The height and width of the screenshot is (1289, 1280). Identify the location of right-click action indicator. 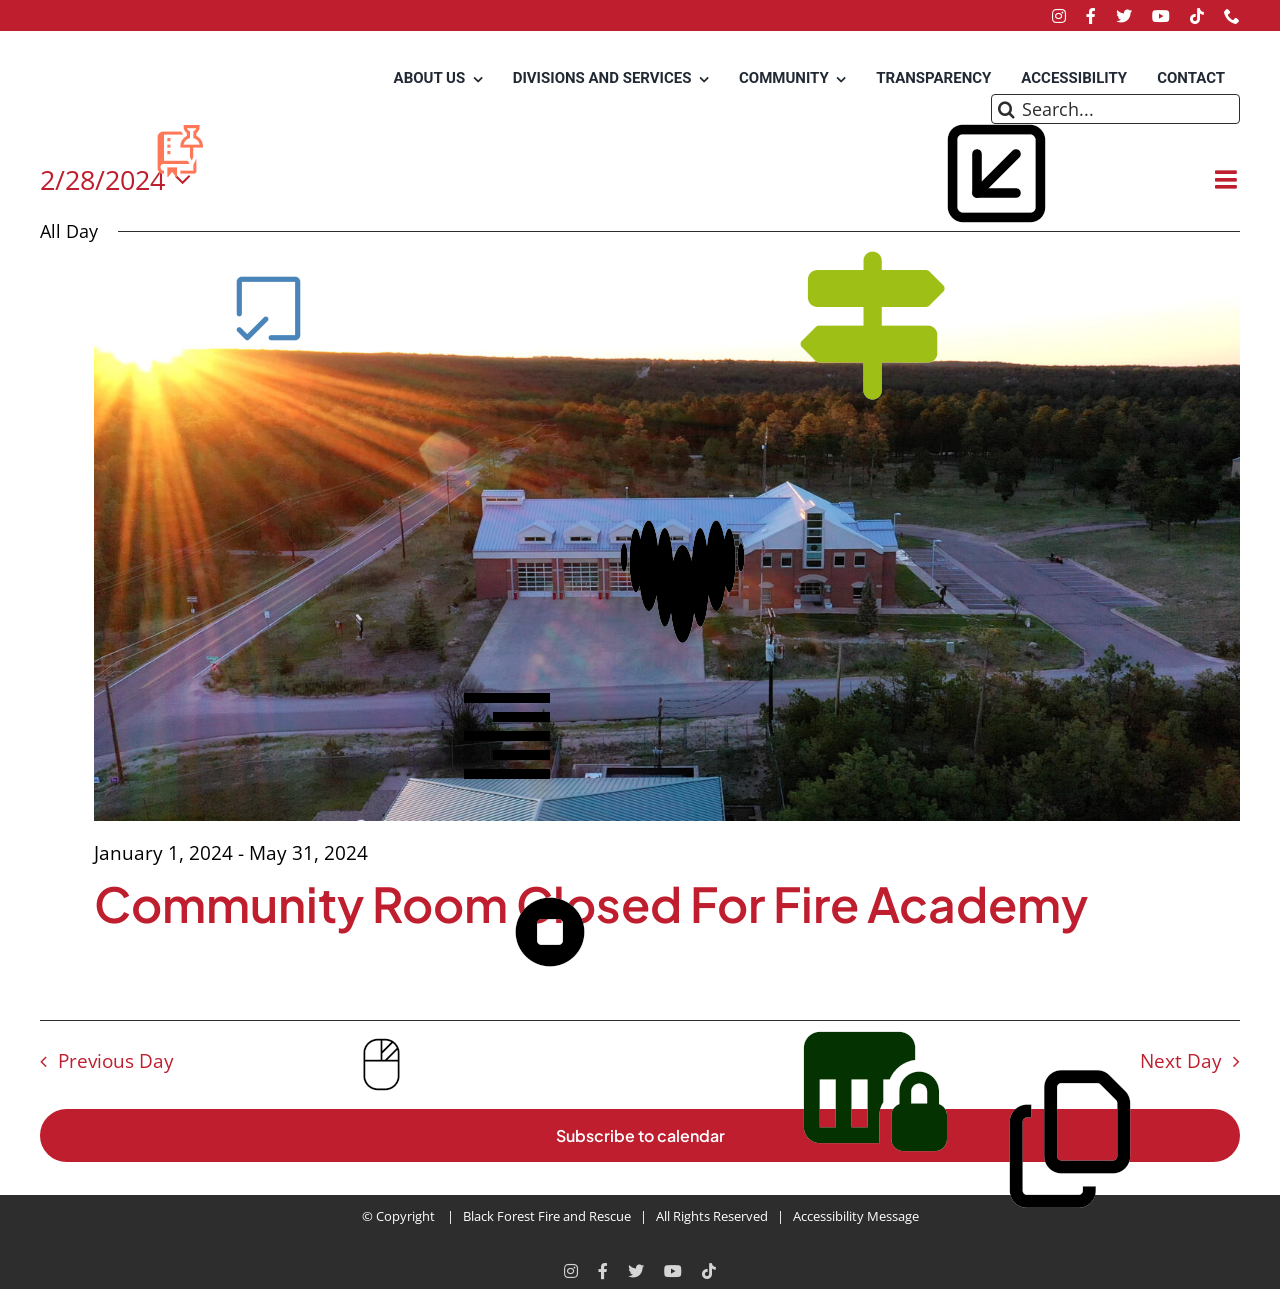
(381, 1064).